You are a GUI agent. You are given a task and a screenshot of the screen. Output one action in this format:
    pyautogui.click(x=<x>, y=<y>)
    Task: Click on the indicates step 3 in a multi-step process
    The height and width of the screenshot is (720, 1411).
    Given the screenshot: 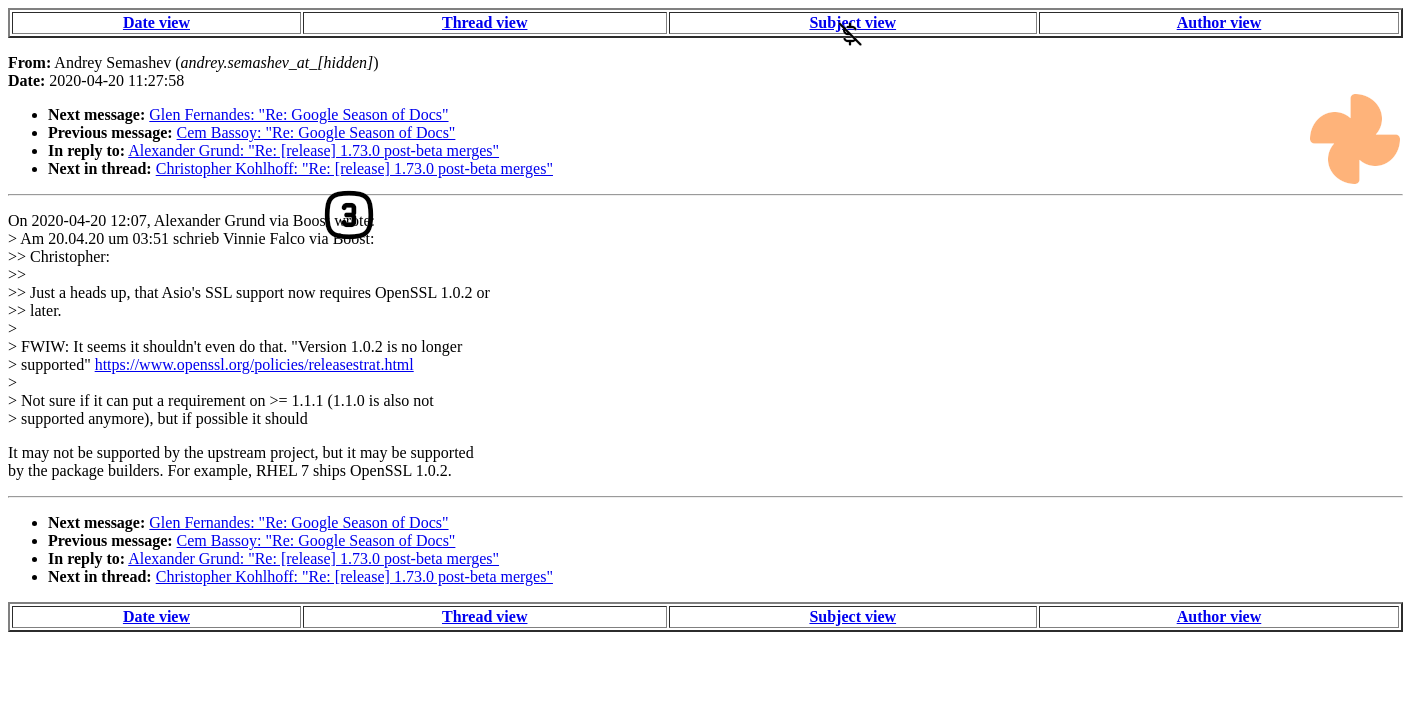 What is the action you would take?
    pyautogui.click(x=349, y=215)
    